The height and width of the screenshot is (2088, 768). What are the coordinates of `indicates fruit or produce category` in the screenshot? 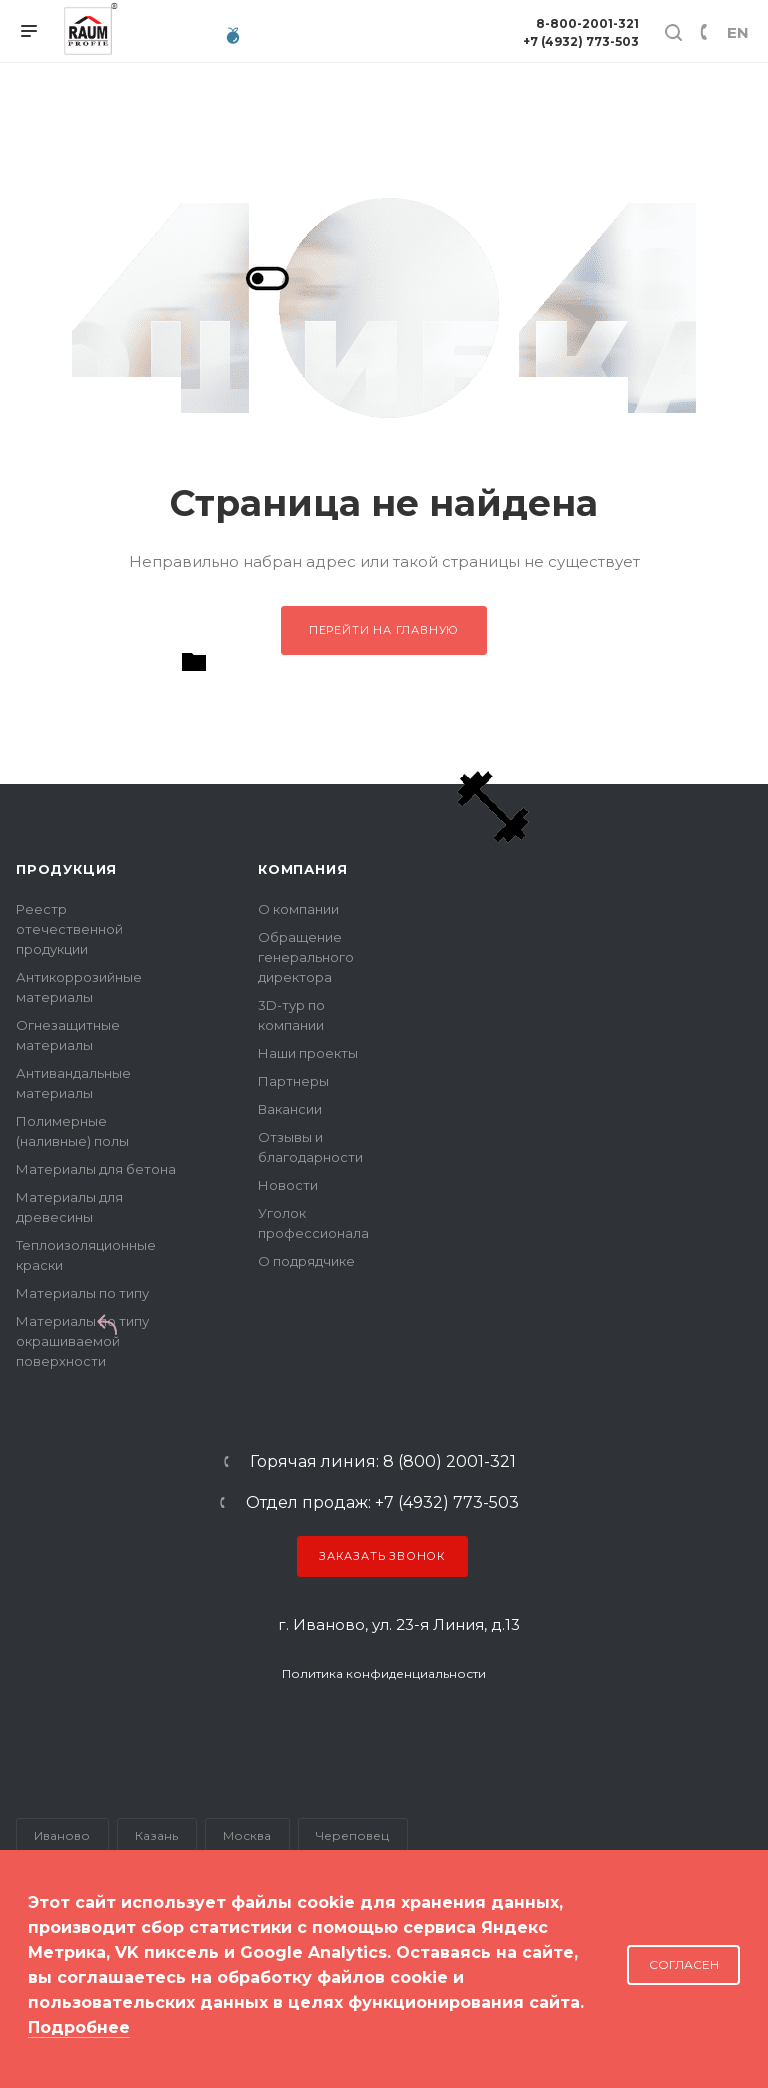 It's located at (233, 36).